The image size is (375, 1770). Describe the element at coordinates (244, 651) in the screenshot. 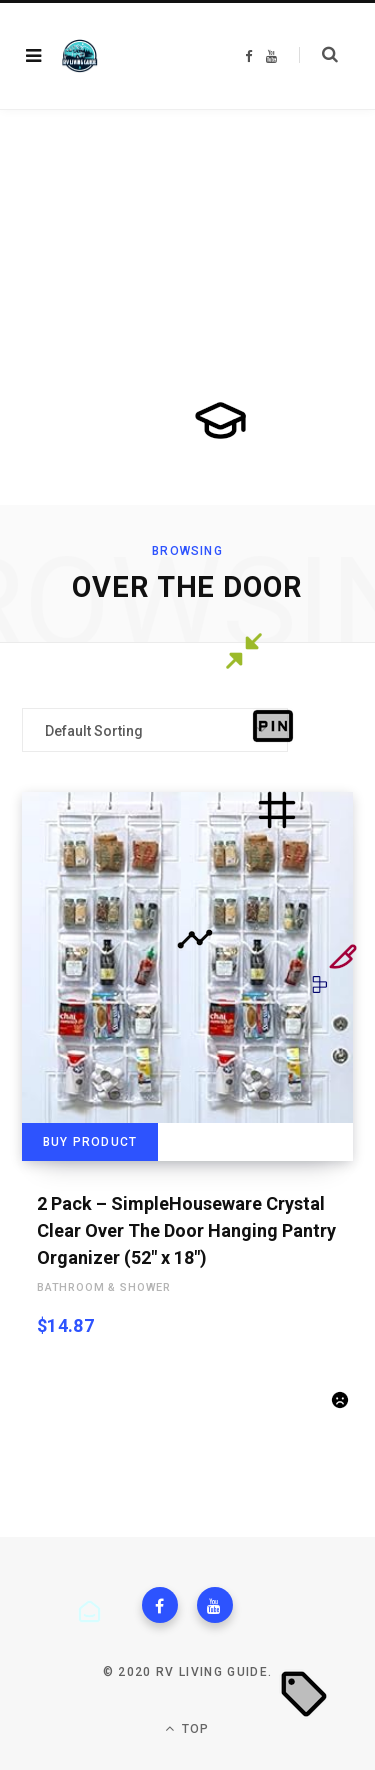

I see `minimize or collapse content` at that location.